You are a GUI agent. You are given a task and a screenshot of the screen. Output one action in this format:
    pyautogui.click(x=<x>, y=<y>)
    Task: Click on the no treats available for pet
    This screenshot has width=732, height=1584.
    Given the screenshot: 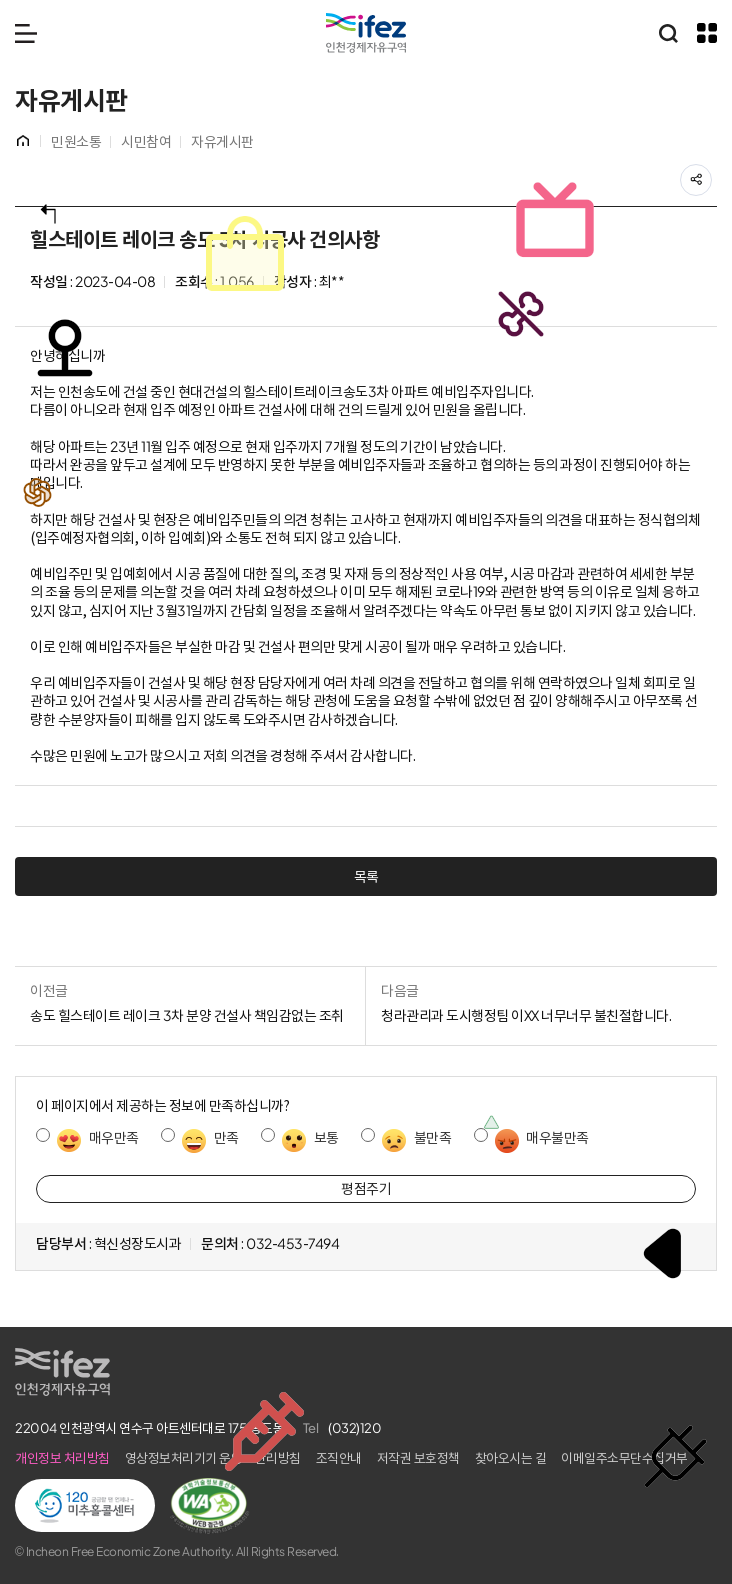 What is the action you would take?
    pyautogui.click(x=521, y=314)
    